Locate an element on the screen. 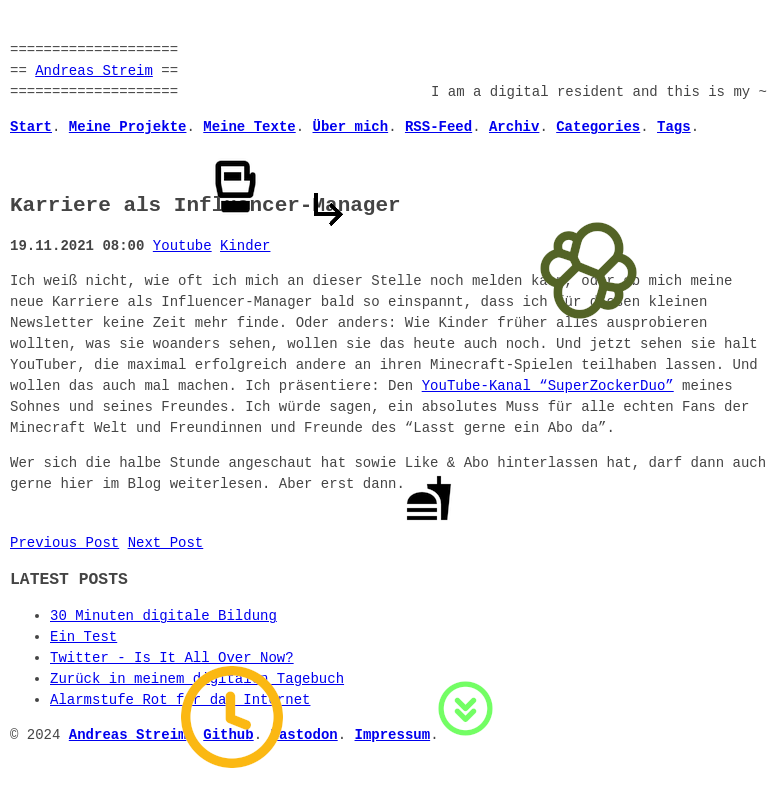 This screenshot has height=786, width=777. access mixed martial arts or boxing content is located at coordinates (235, 186).